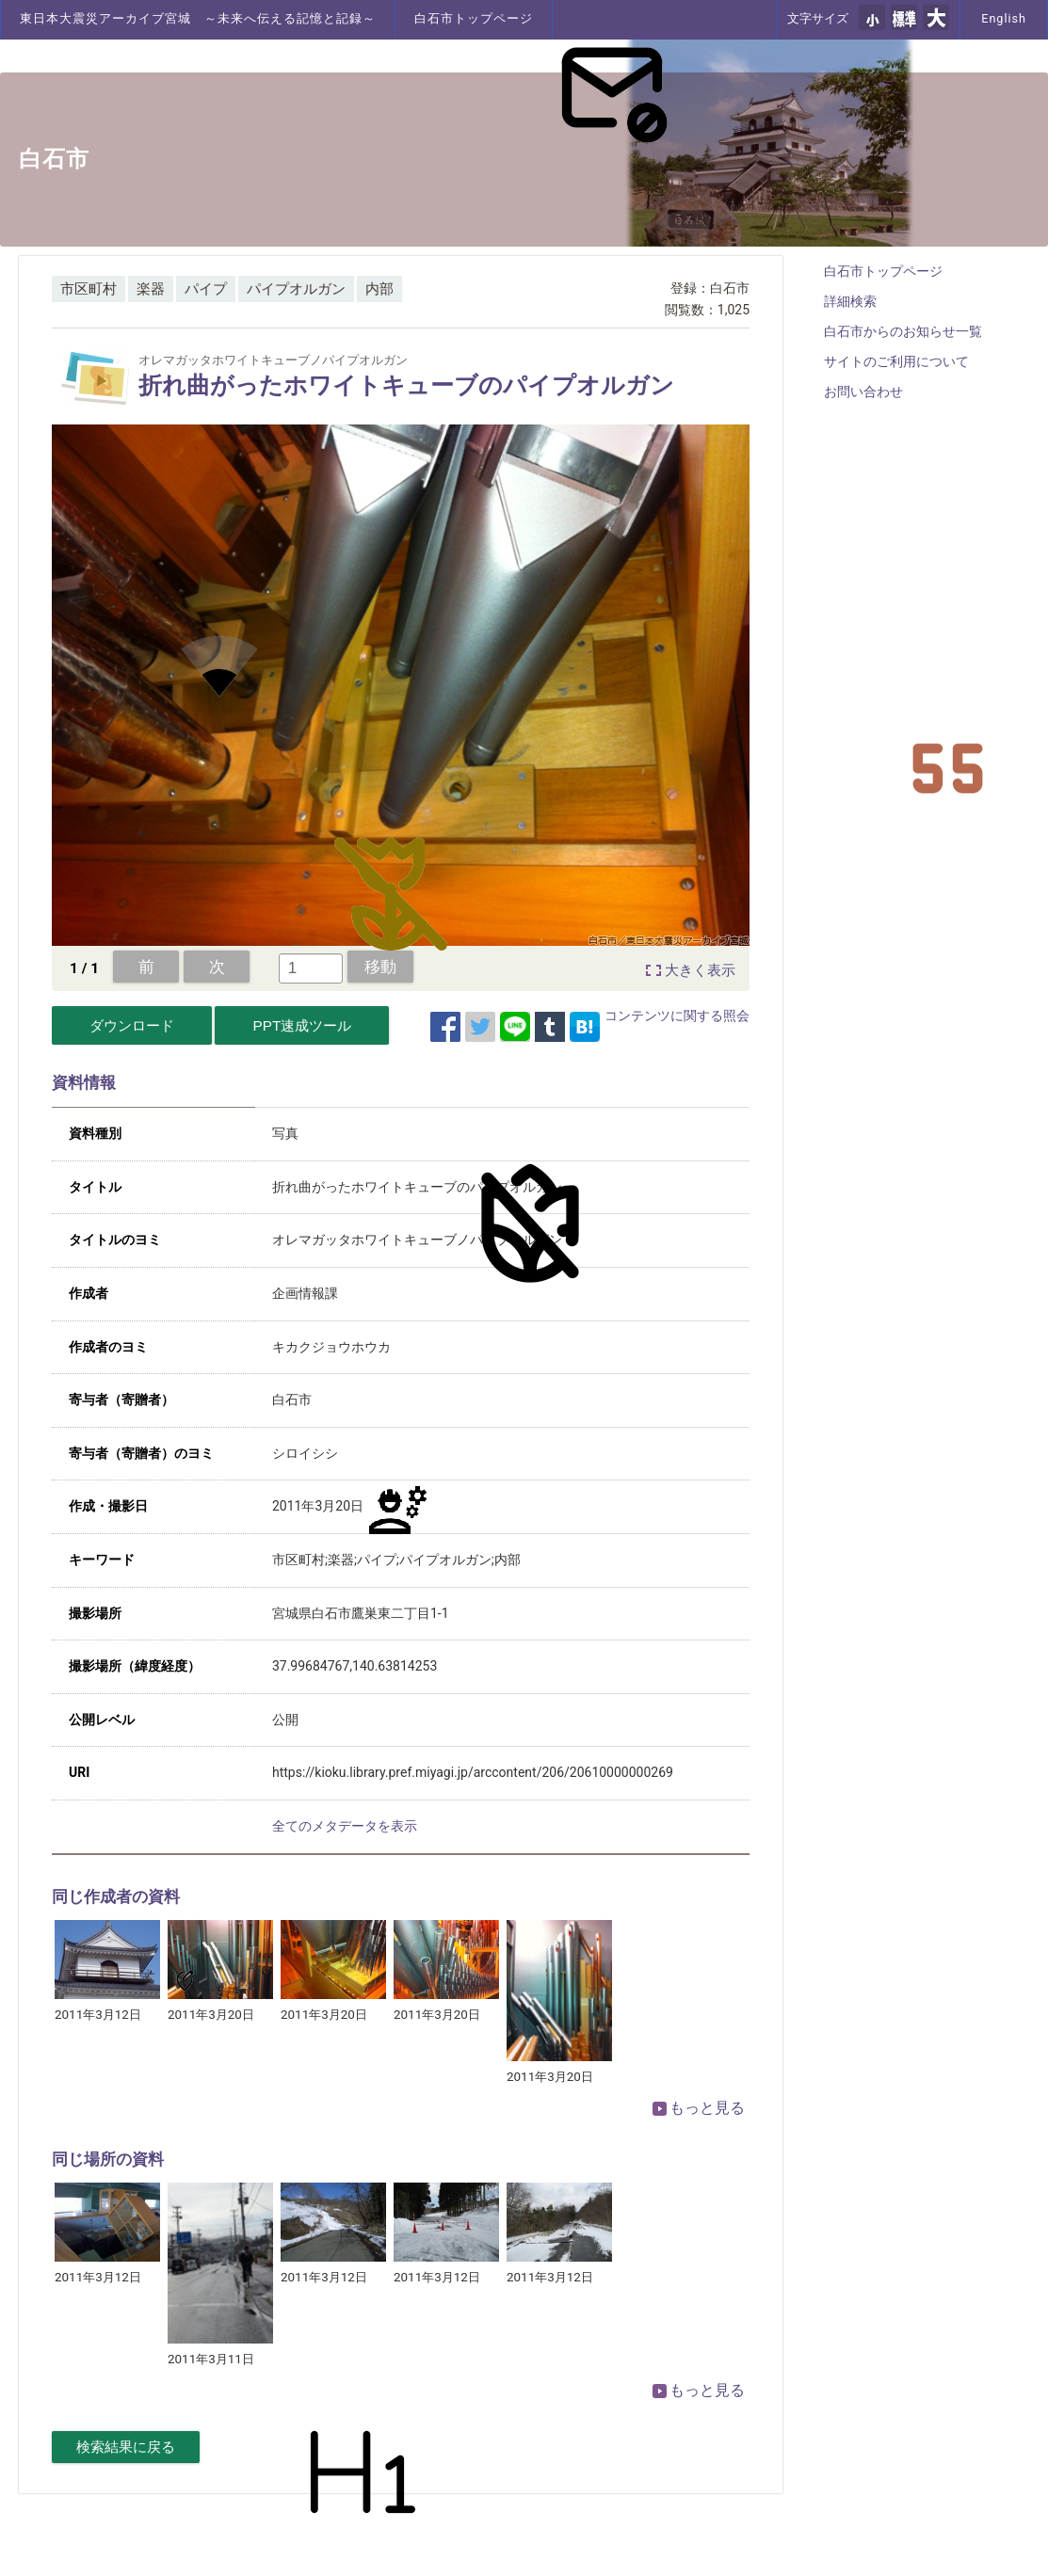  What do you see at coordinates (947, 768) in the screenshot?
I see `indicates item number 55 in a list or sequence` at bounding box center [947, 768].